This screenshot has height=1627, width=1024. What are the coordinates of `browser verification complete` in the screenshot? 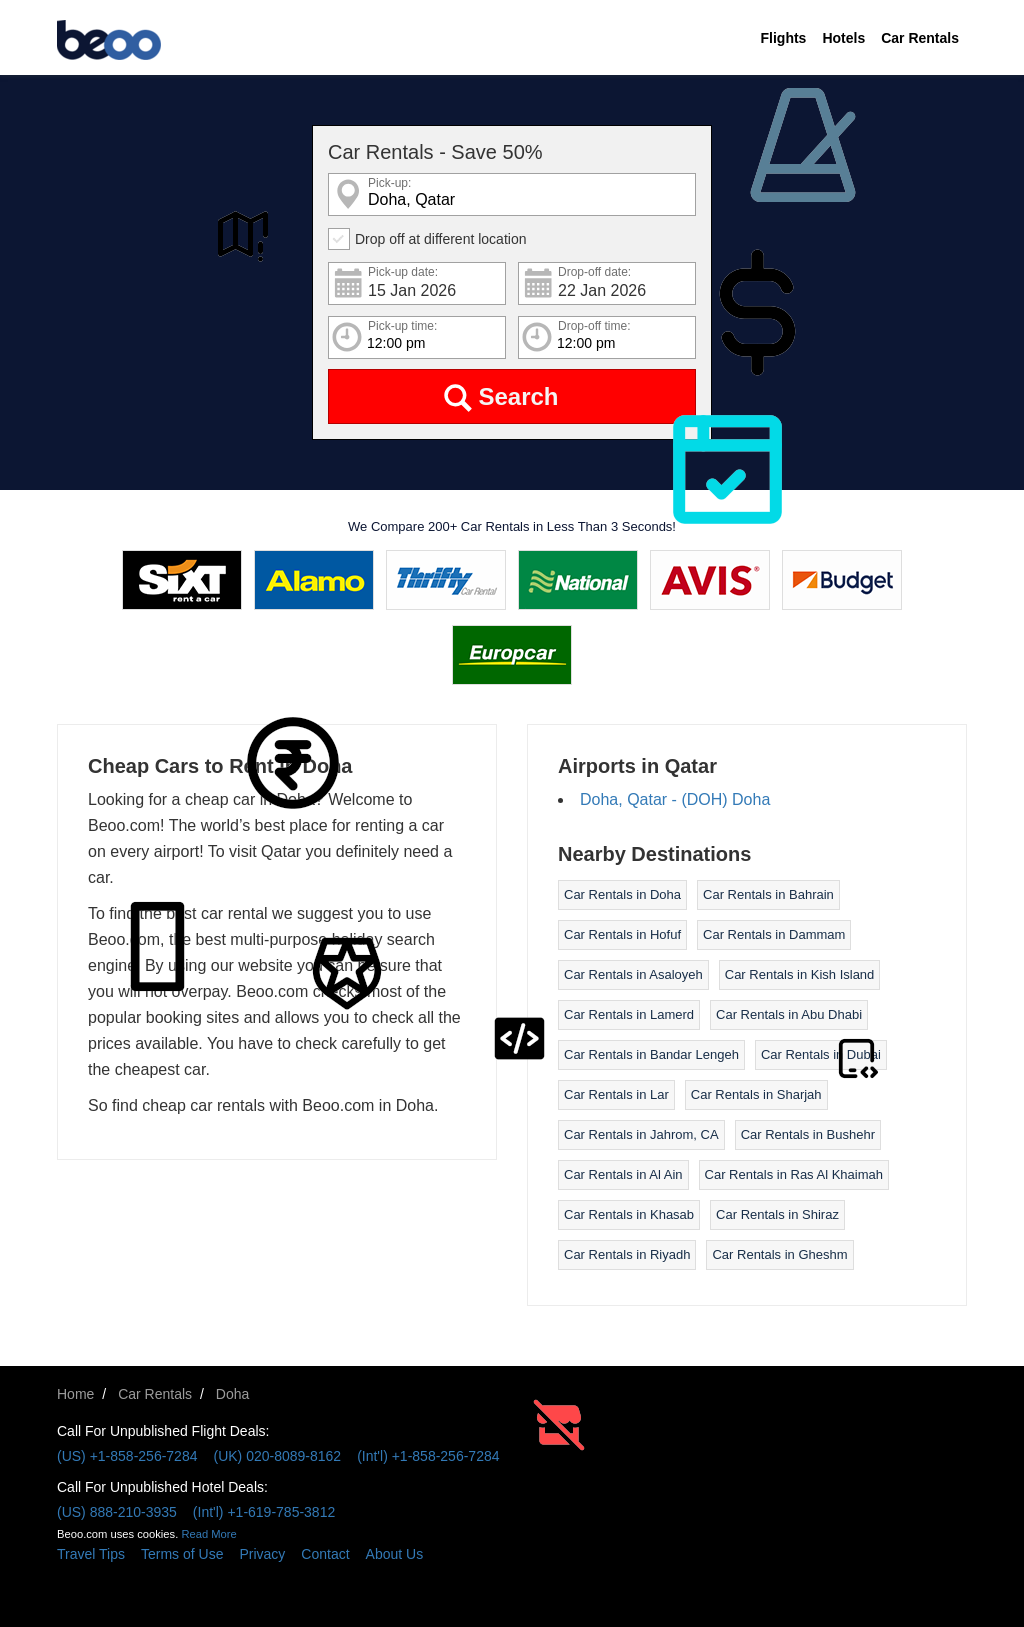 It's located at (727, 469).